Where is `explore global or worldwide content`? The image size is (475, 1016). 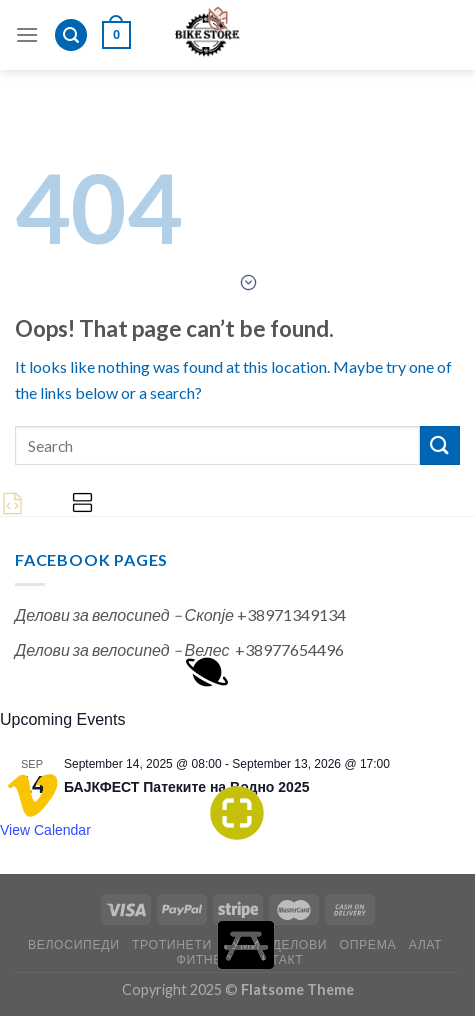 explore global or worldwide content is located at coordinates (207, 672).